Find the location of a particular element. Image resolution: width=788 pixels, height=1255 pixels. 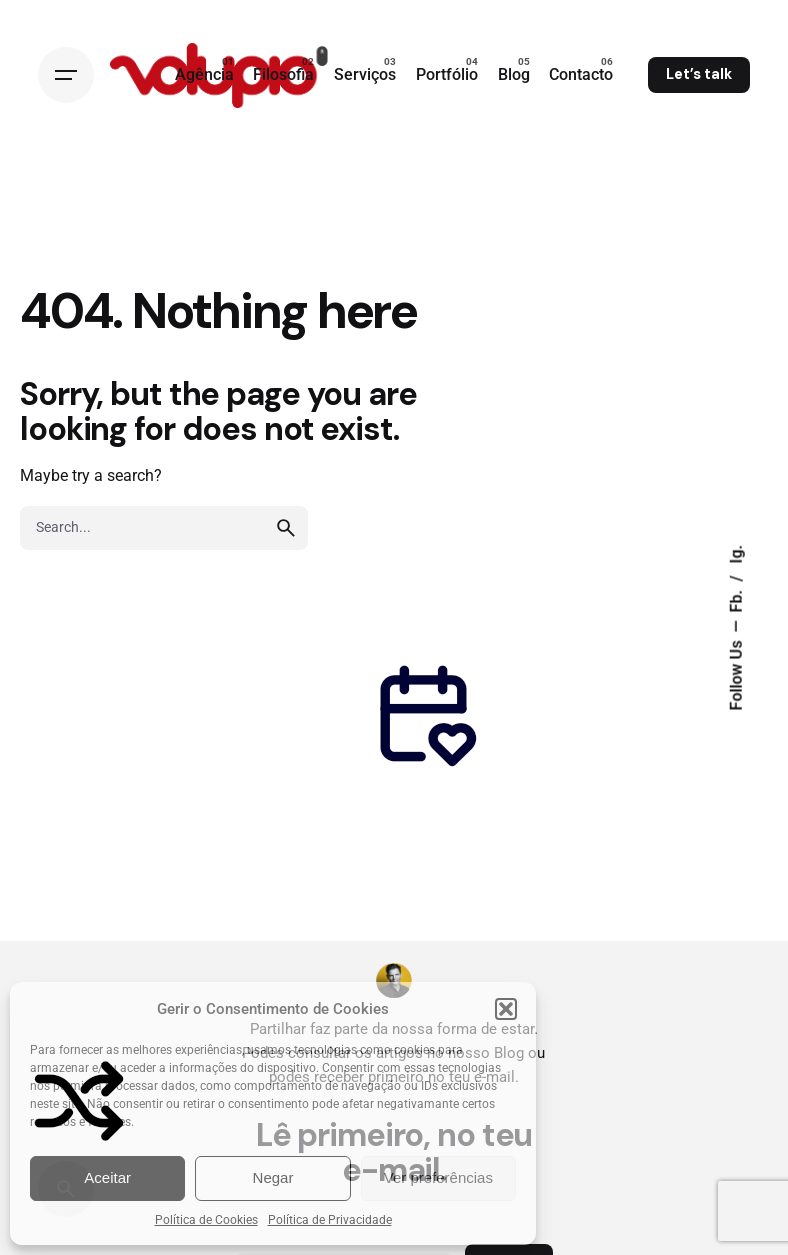

view favorite or loved events is located at coordinates (423, 713).